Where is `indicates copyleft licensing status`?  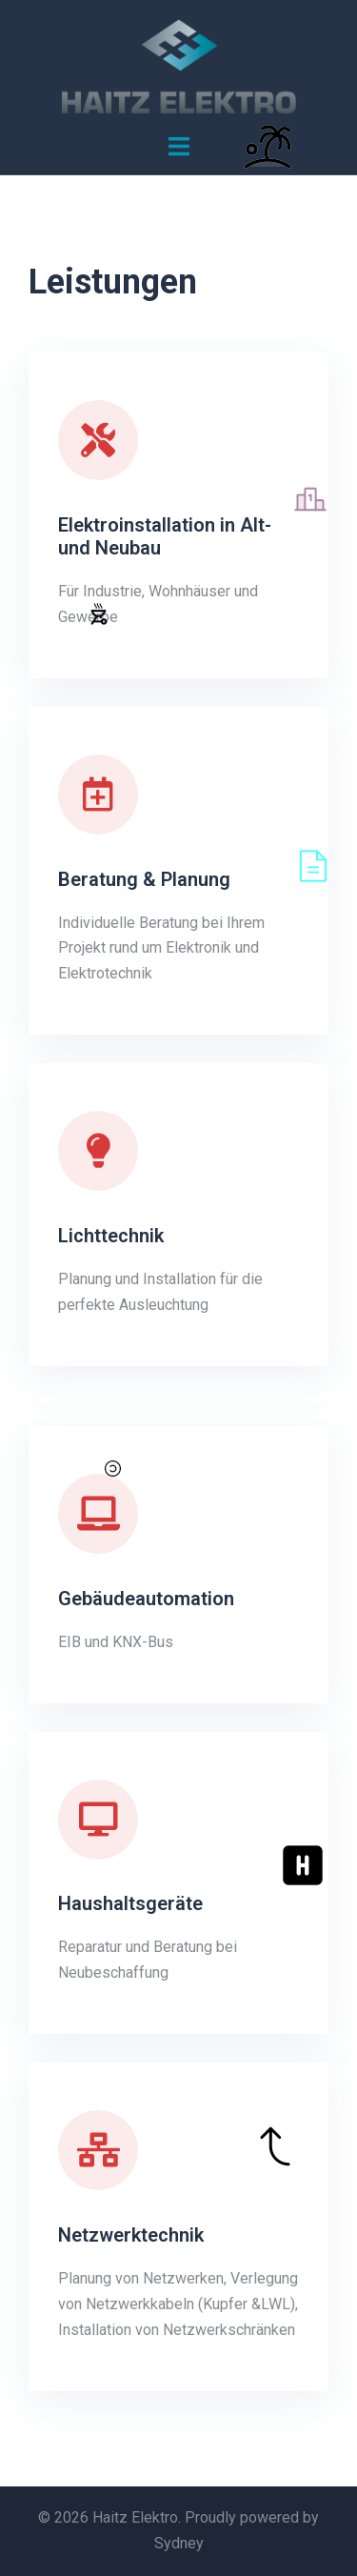
indicates copyleft licensing status is located at coordinates (112, 1468).